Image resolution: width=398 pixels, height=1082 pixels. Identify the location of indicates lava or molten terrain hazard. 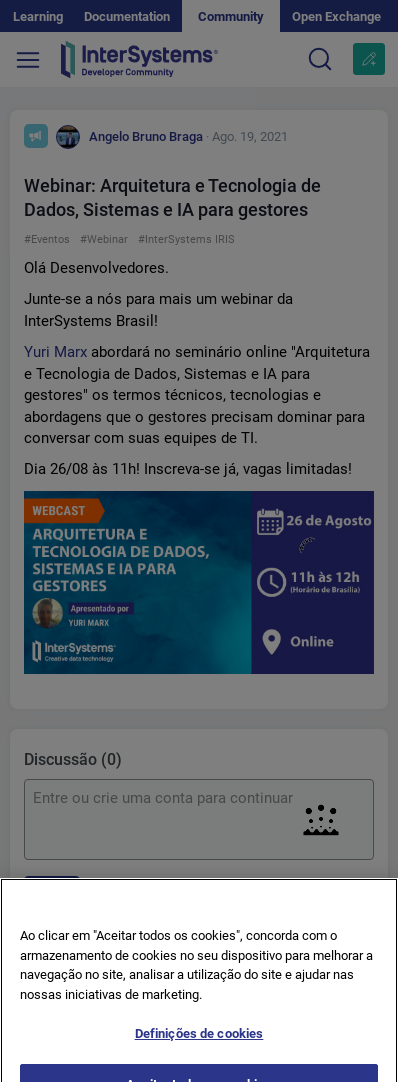
(321, 820).